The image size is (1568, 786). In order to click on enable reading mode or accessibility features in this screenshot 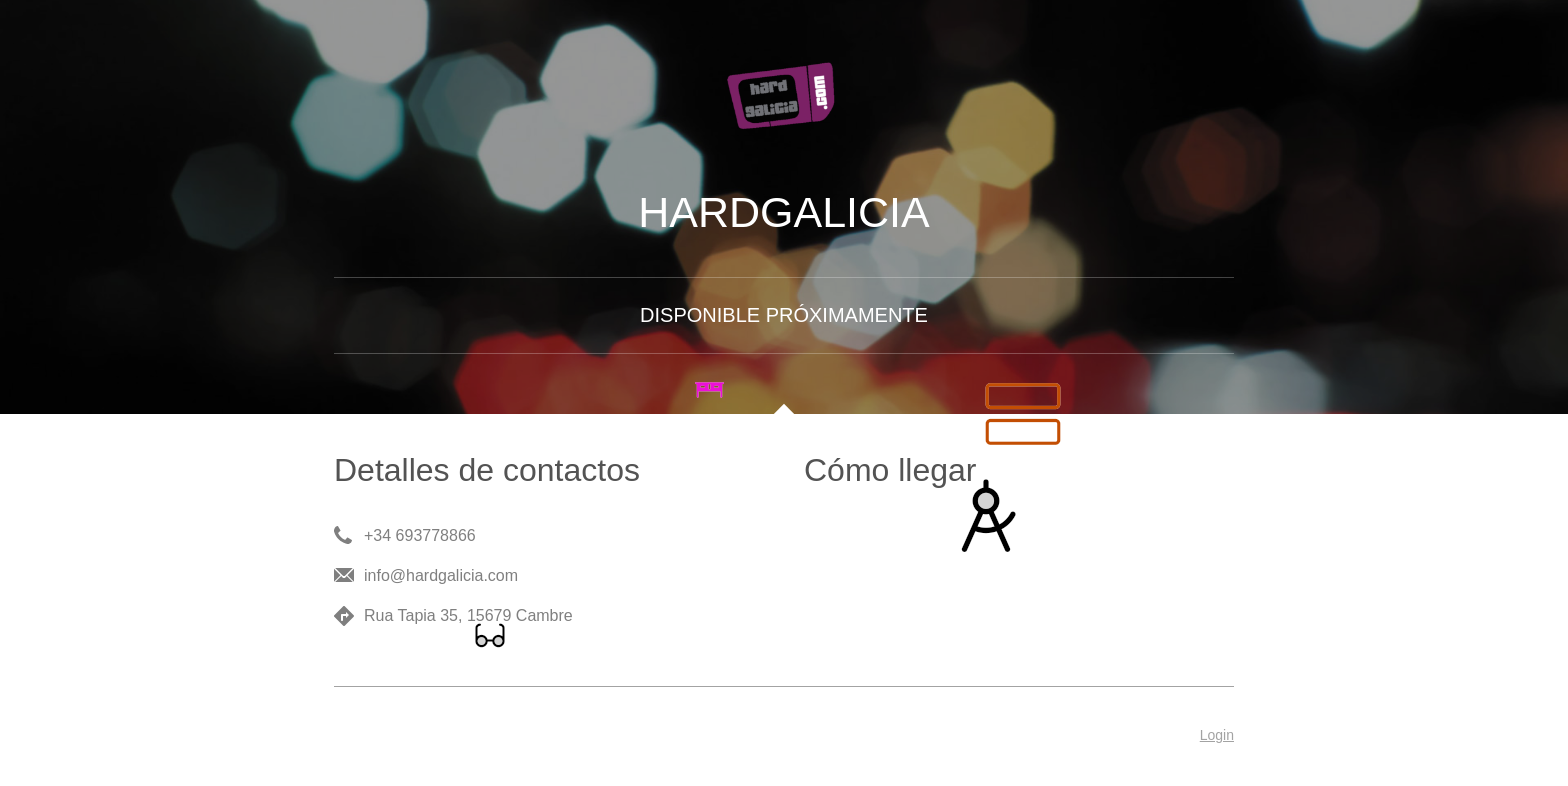, I will do `click(490, 636)`.